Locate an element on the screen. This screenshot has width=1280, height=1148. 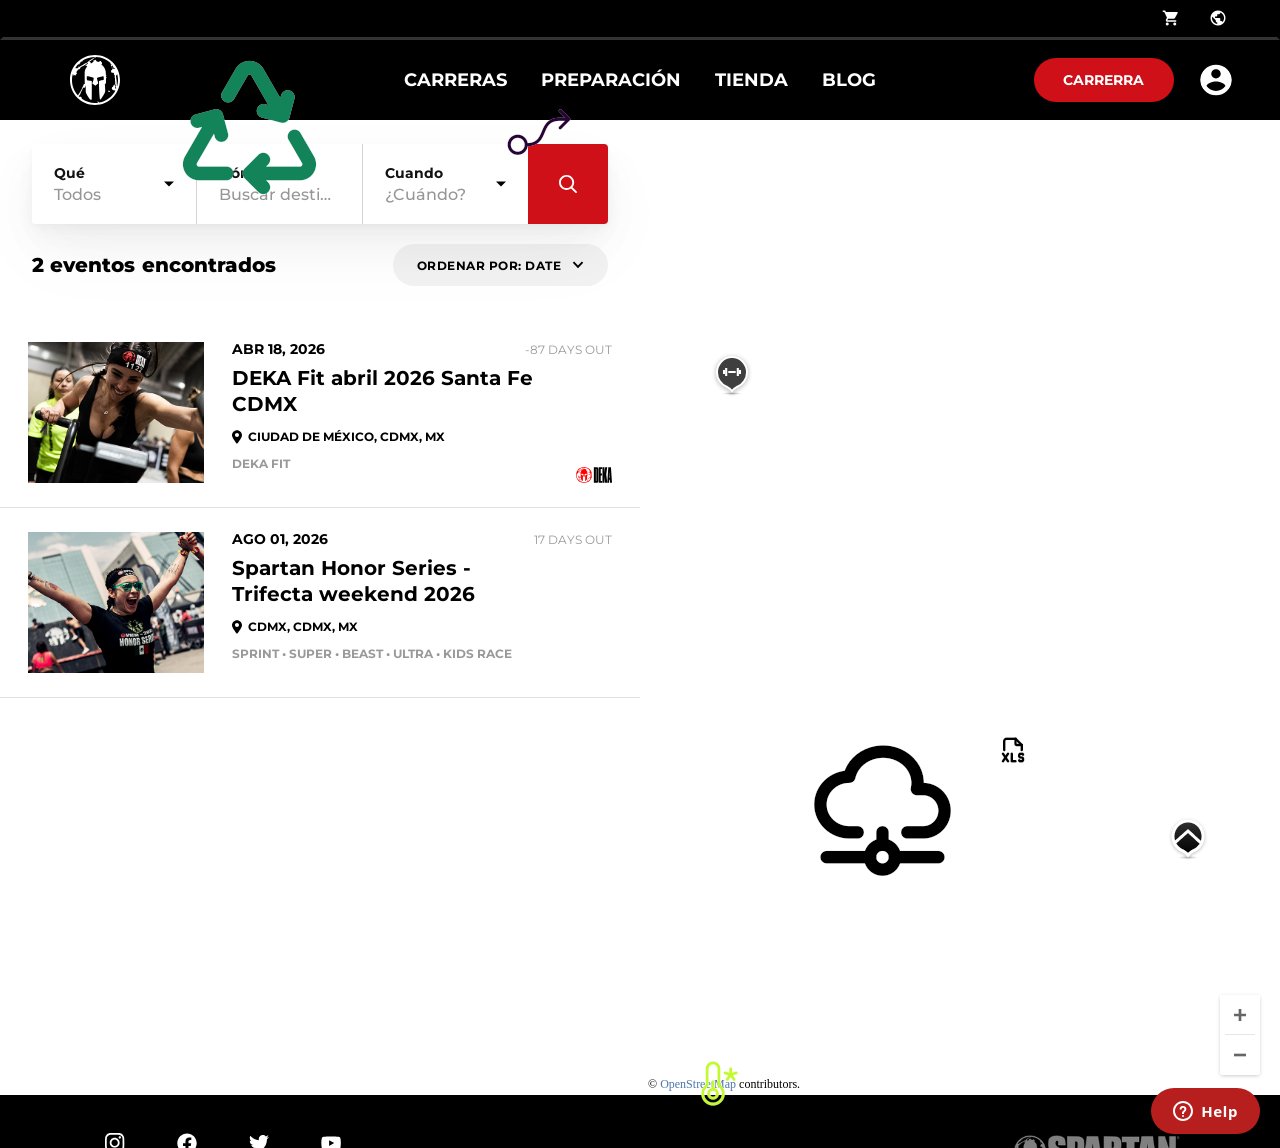
recycle or move item to trash is located at coordinates (249, 127).